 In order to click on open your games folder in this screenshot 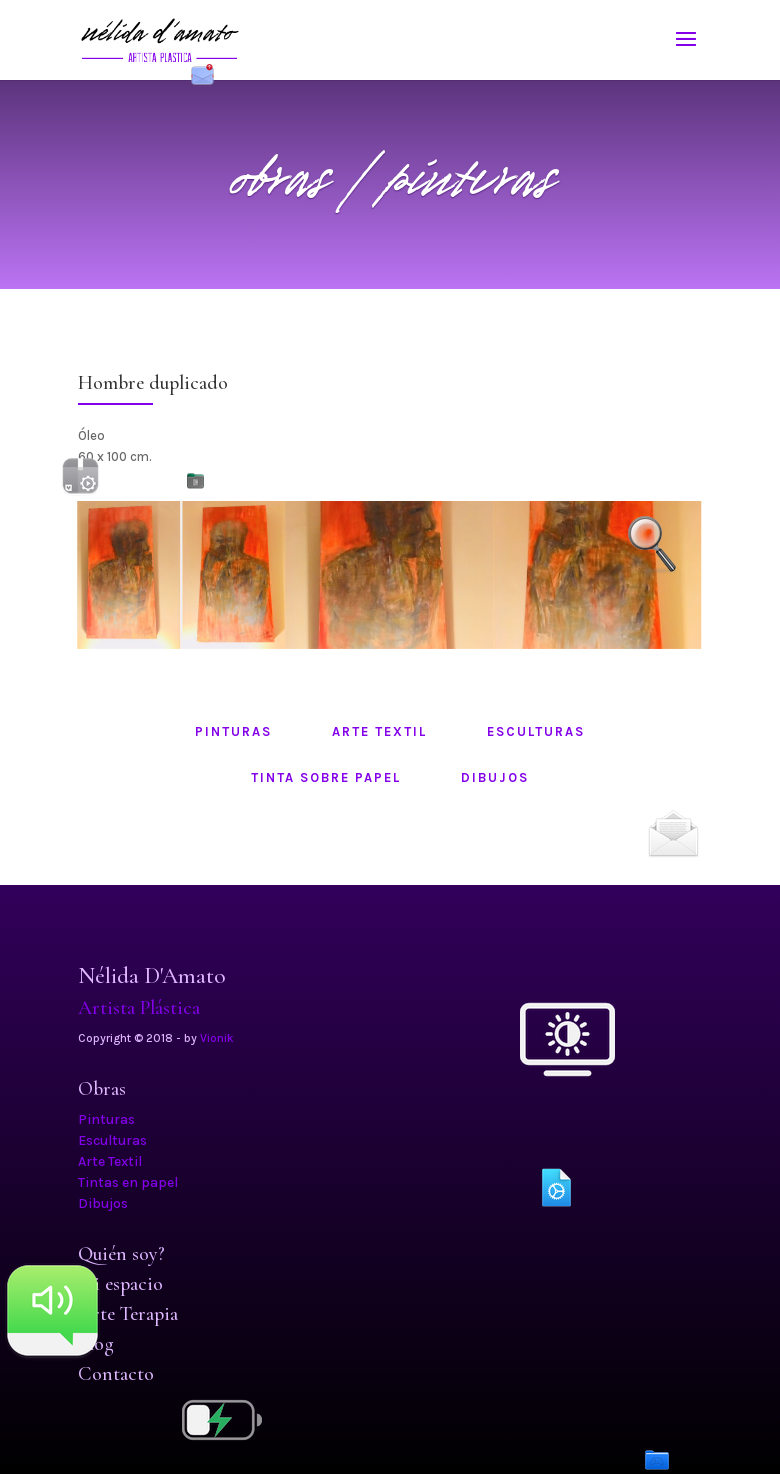, I will do `click(657, 1460)`.